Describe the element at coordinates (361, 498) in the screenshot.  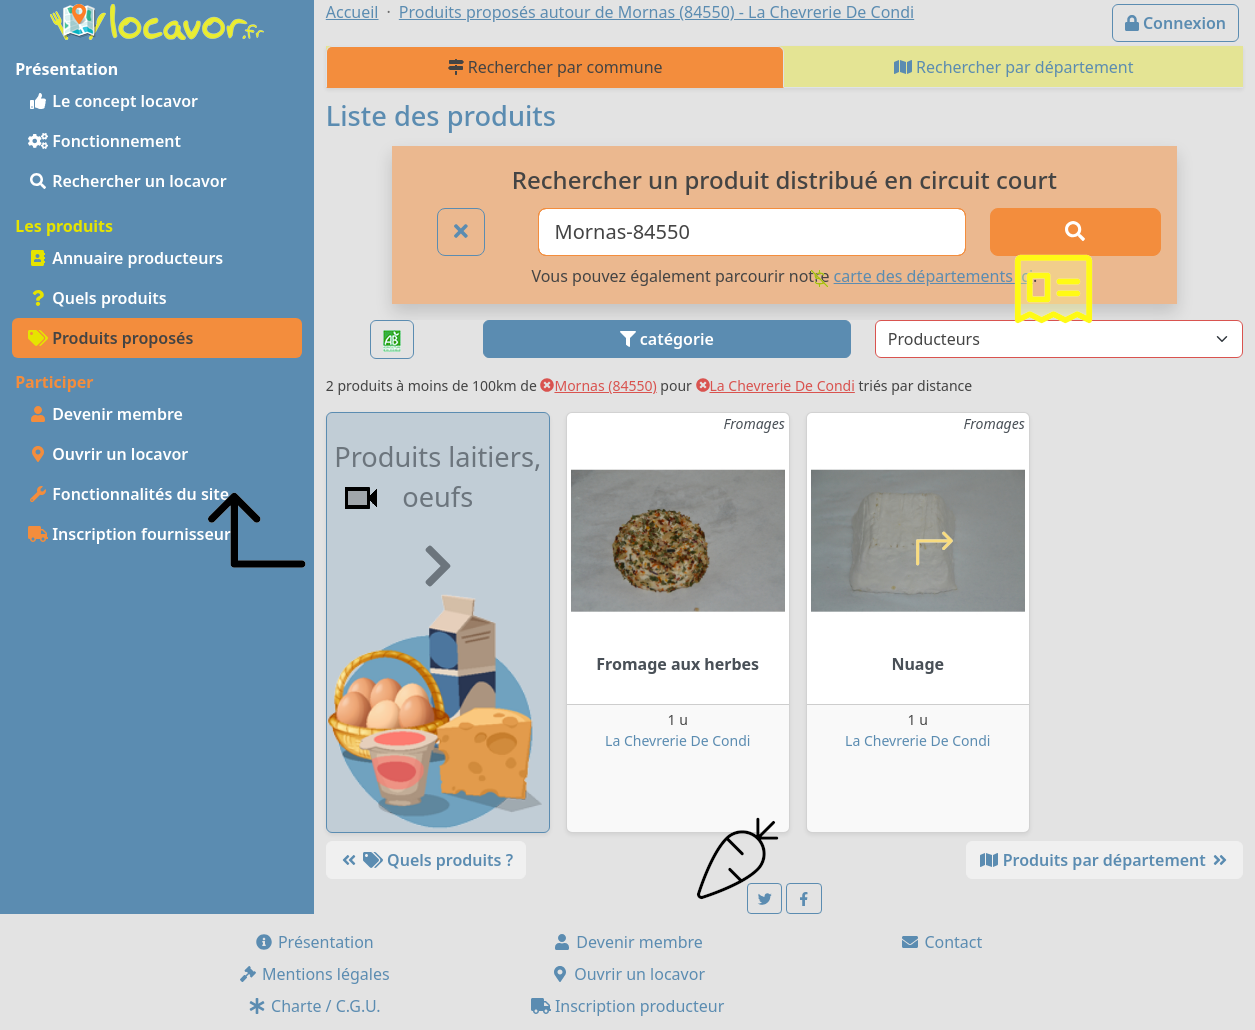
I see `start a video call` at that location.